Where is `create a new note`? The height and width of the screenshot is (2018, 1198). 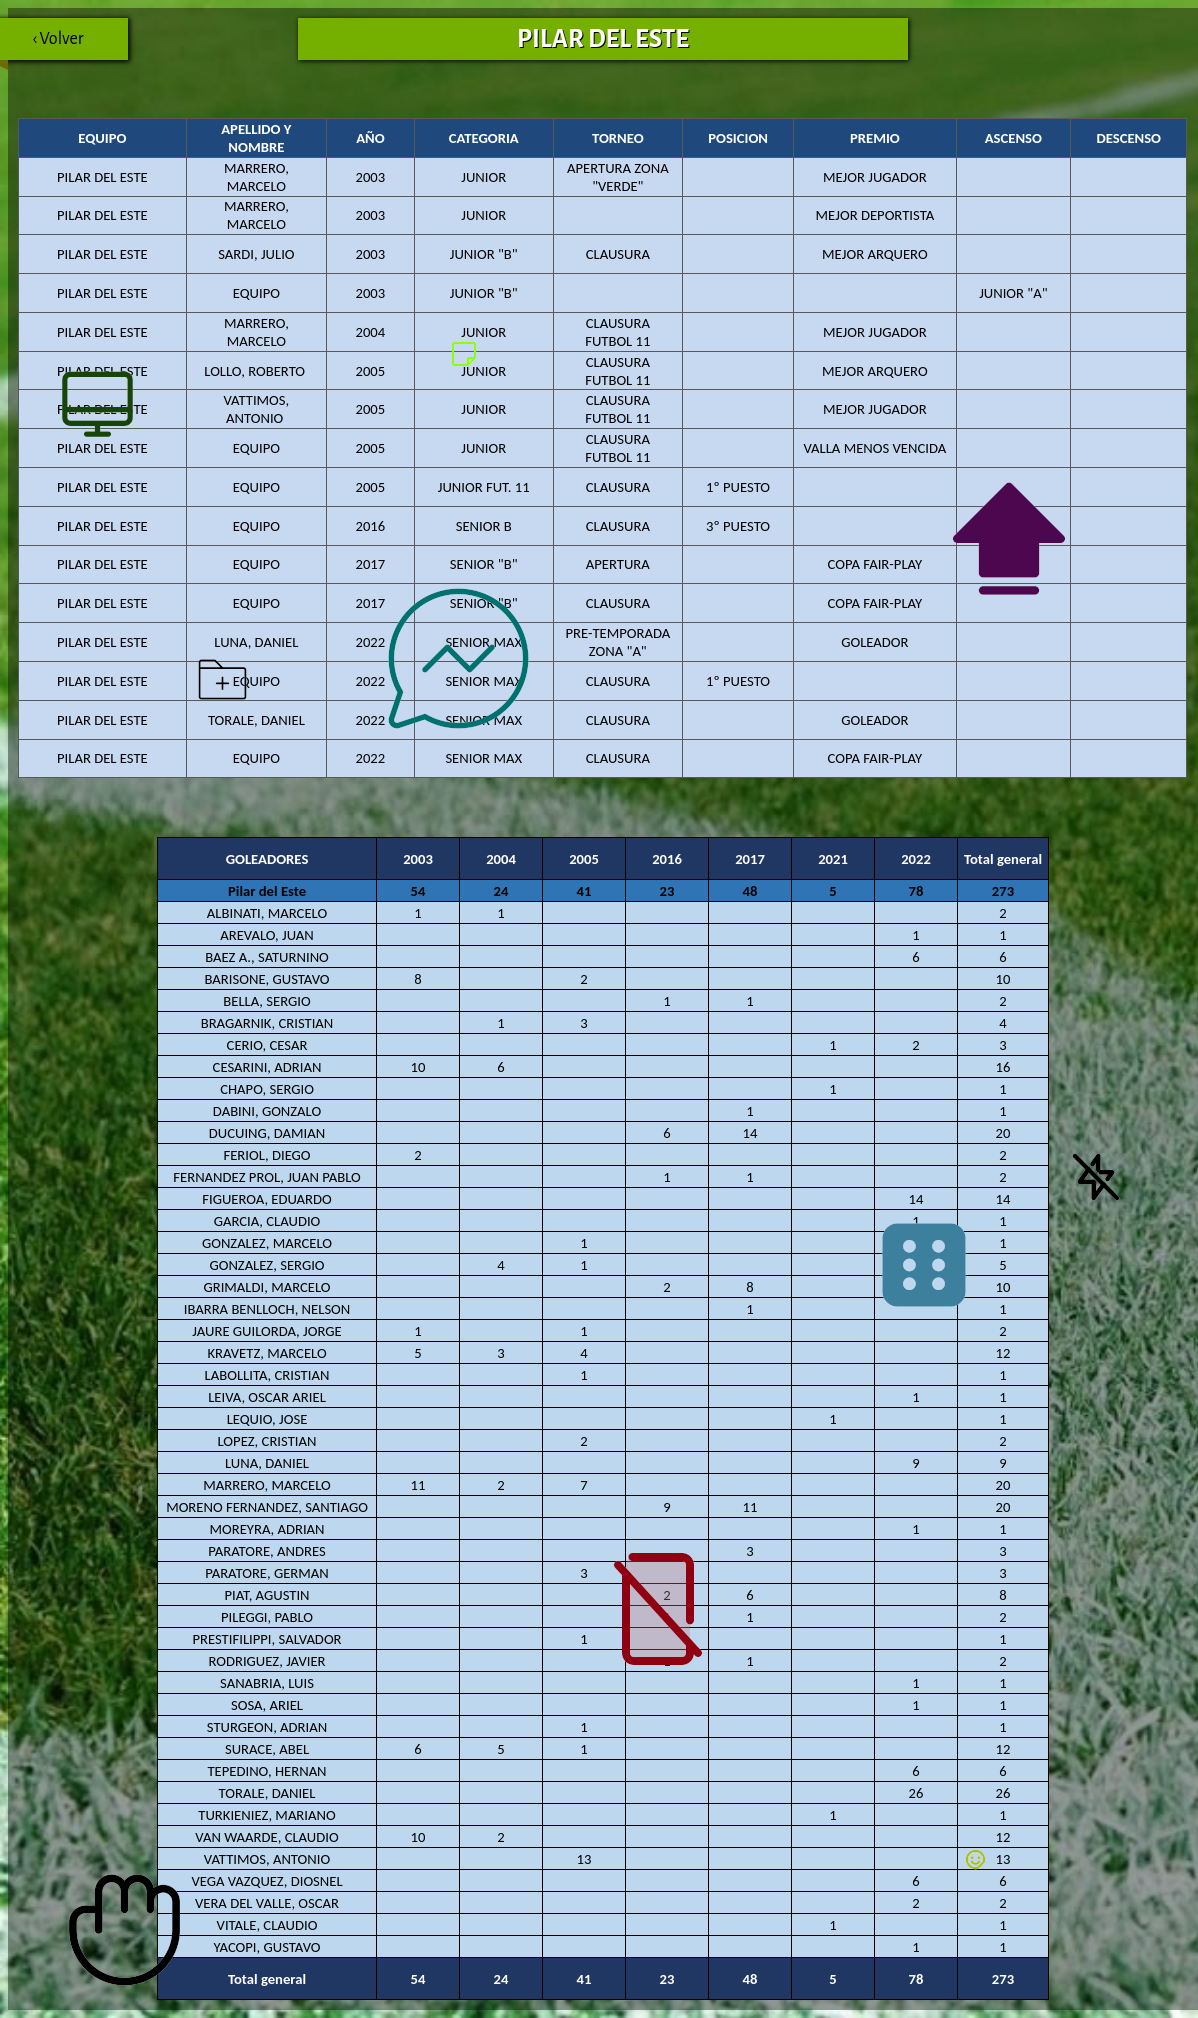 create a new note is located at coordinates (464, 354).